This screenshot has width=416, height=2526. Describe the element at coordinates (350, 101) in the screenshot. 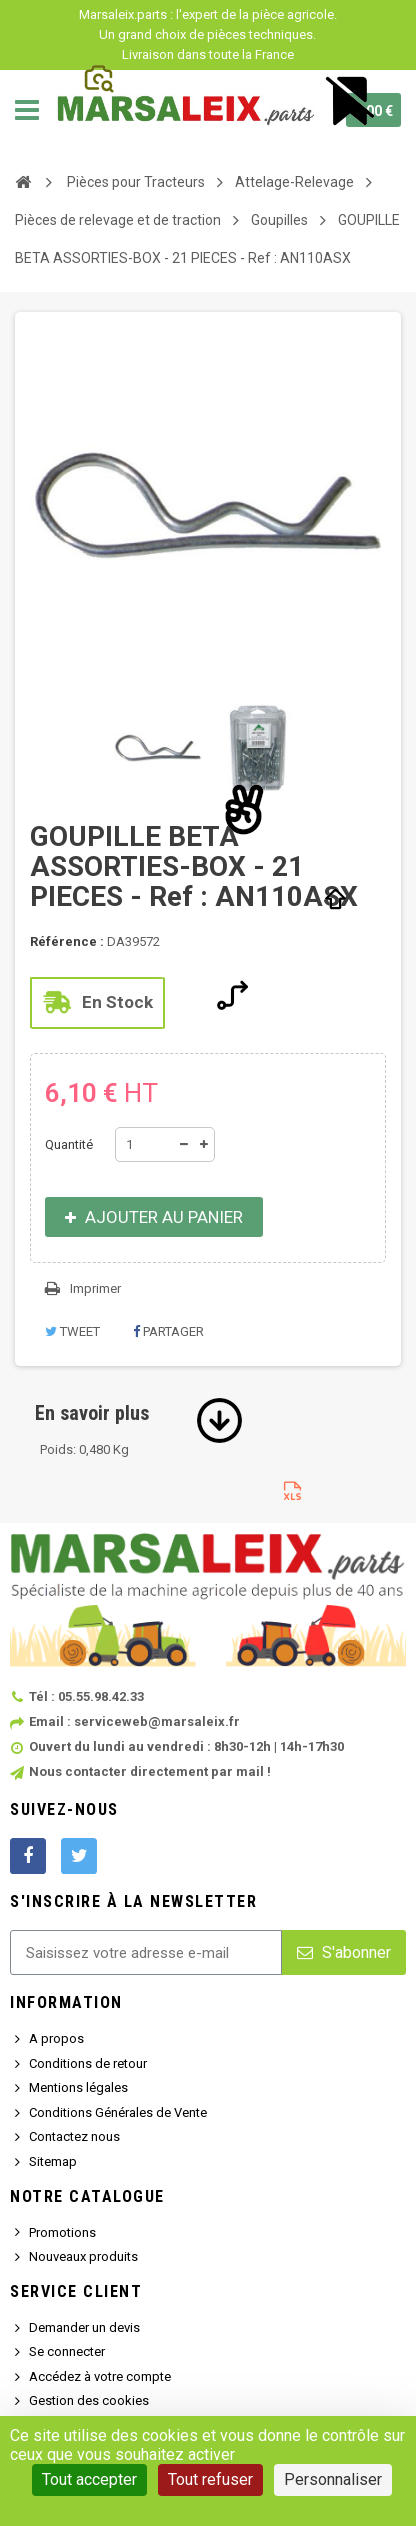

I see `remove from bookmarks` at that location.